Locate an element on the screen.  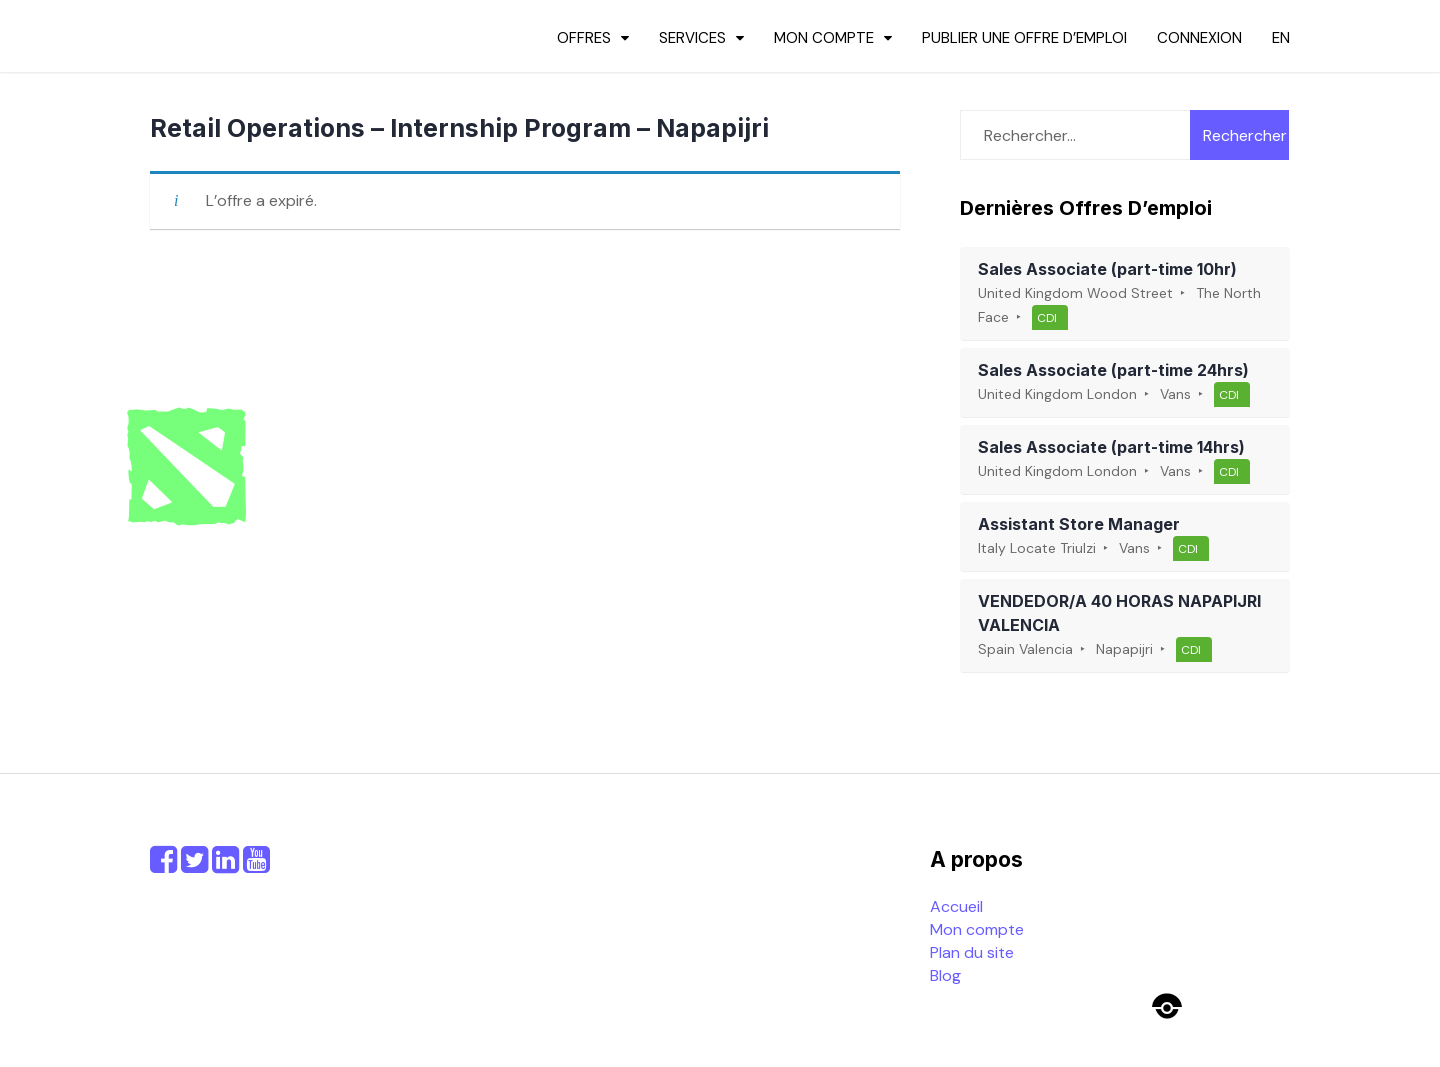
launch Dota 2 game is located at coordinates (186, 466).